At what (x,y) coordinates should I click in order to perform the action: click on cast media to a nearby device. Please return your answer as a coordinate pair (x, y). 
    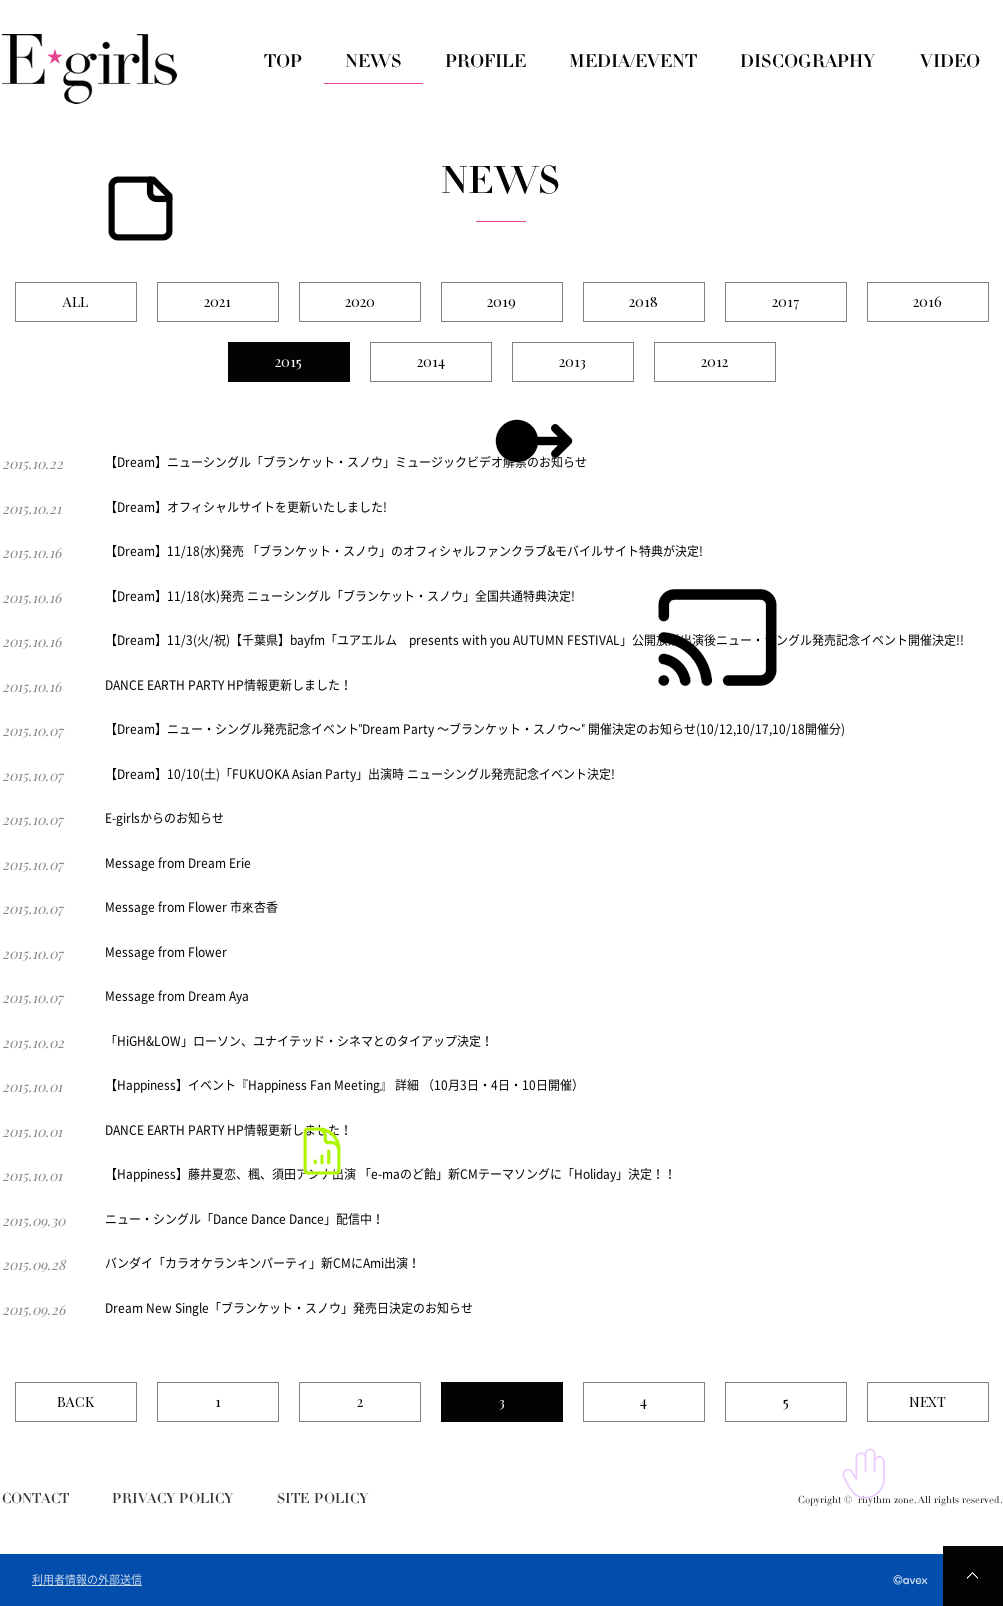
    Looking at the image, I should click on (717, 637).